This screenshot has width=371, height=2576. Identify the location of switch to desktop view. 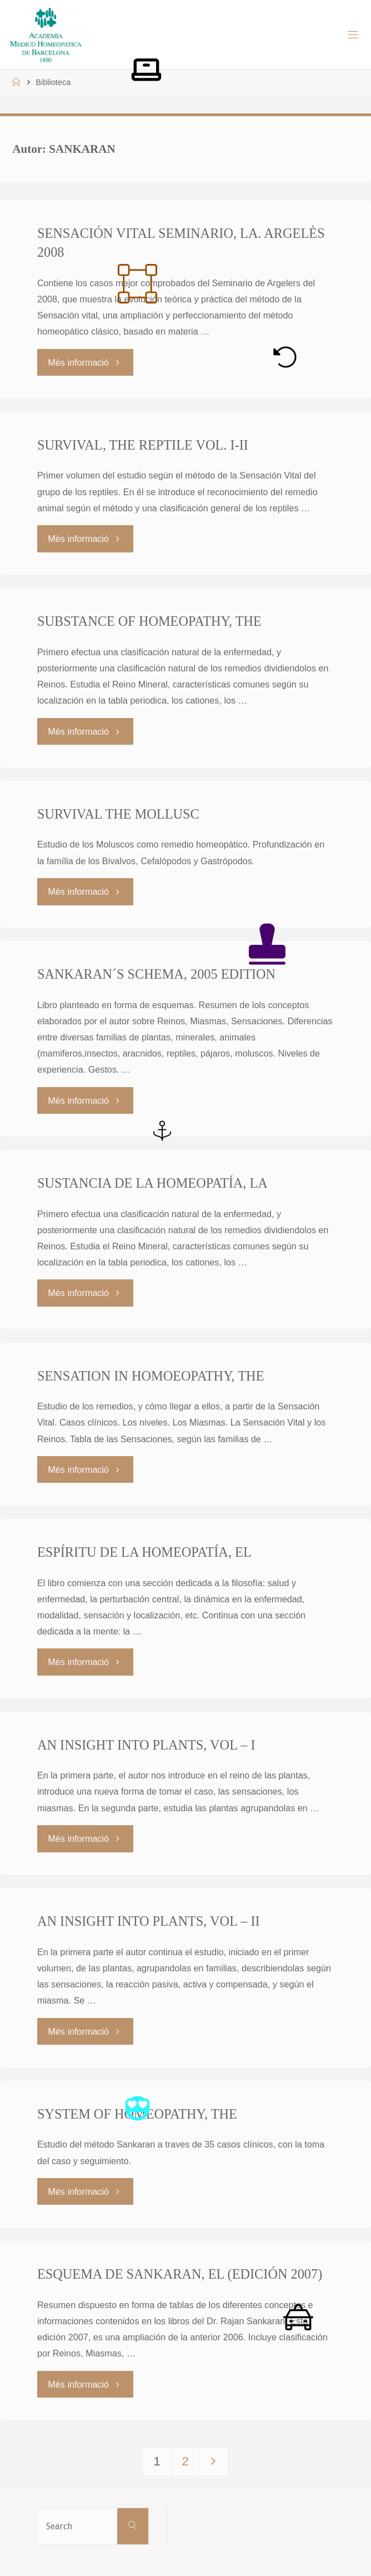
(146, 69).